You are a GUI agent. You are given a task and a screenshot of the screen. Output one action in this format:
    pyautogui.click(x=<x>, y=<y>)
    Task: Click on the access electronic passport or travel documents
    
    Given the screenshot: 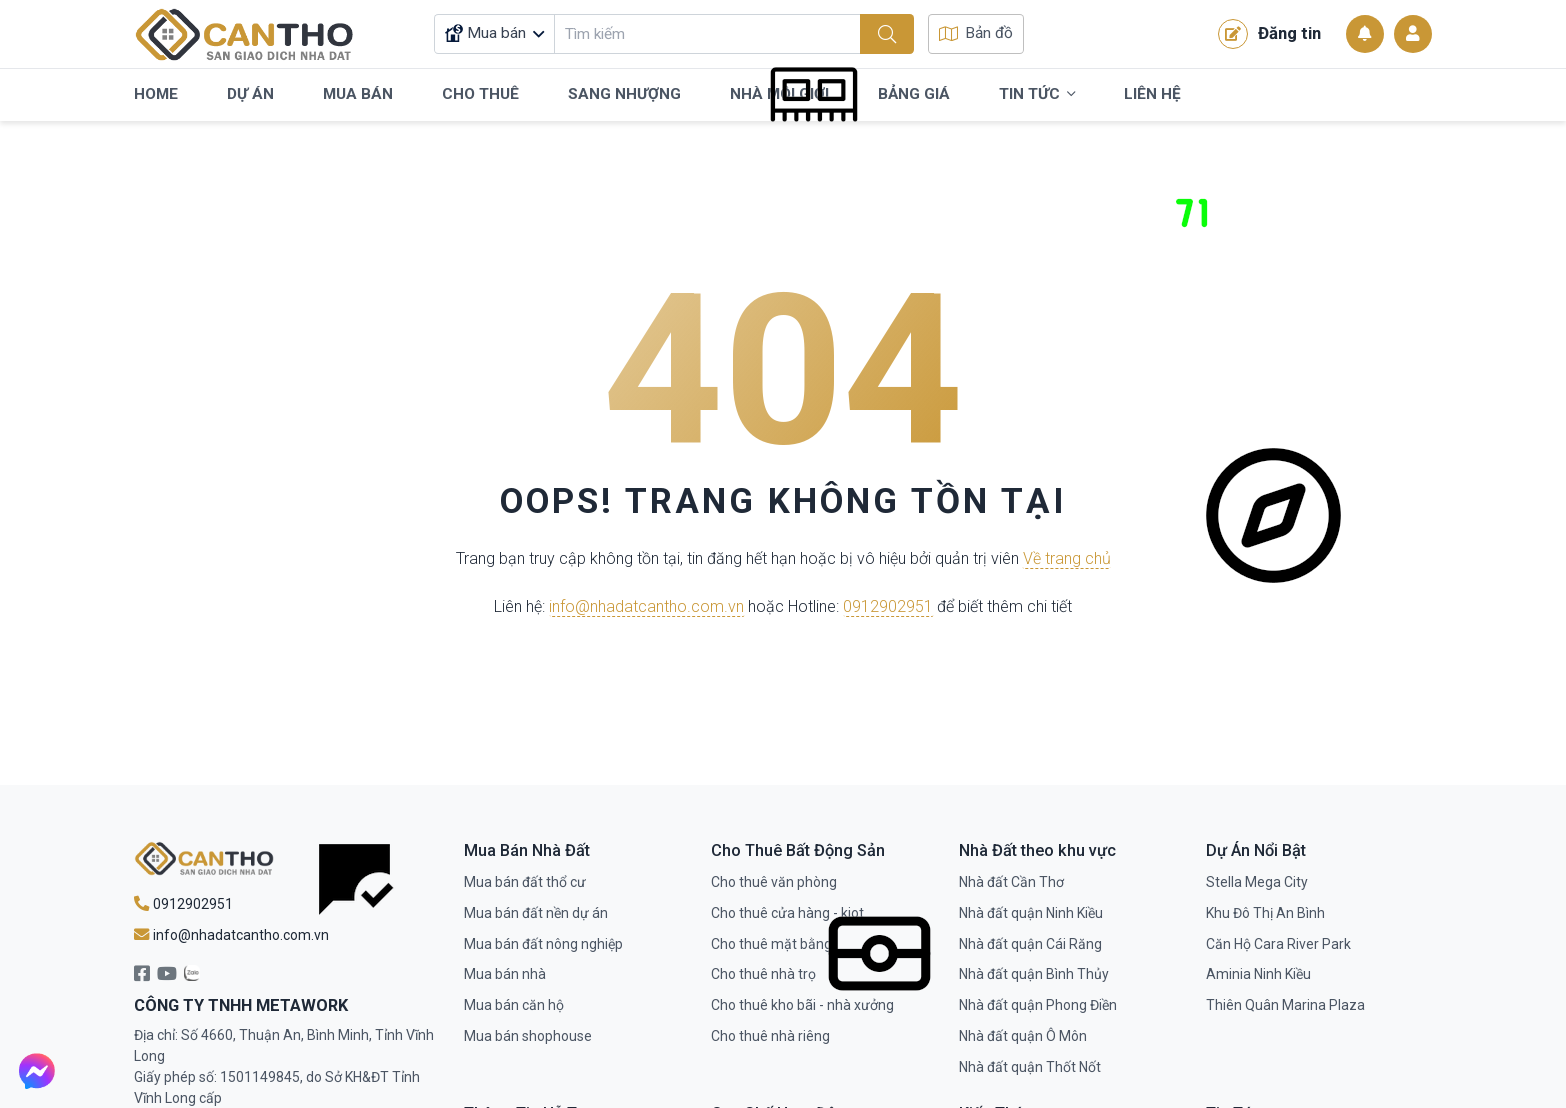 What is the action you would take?
    pyautogui.click(x=879, y=953)
    